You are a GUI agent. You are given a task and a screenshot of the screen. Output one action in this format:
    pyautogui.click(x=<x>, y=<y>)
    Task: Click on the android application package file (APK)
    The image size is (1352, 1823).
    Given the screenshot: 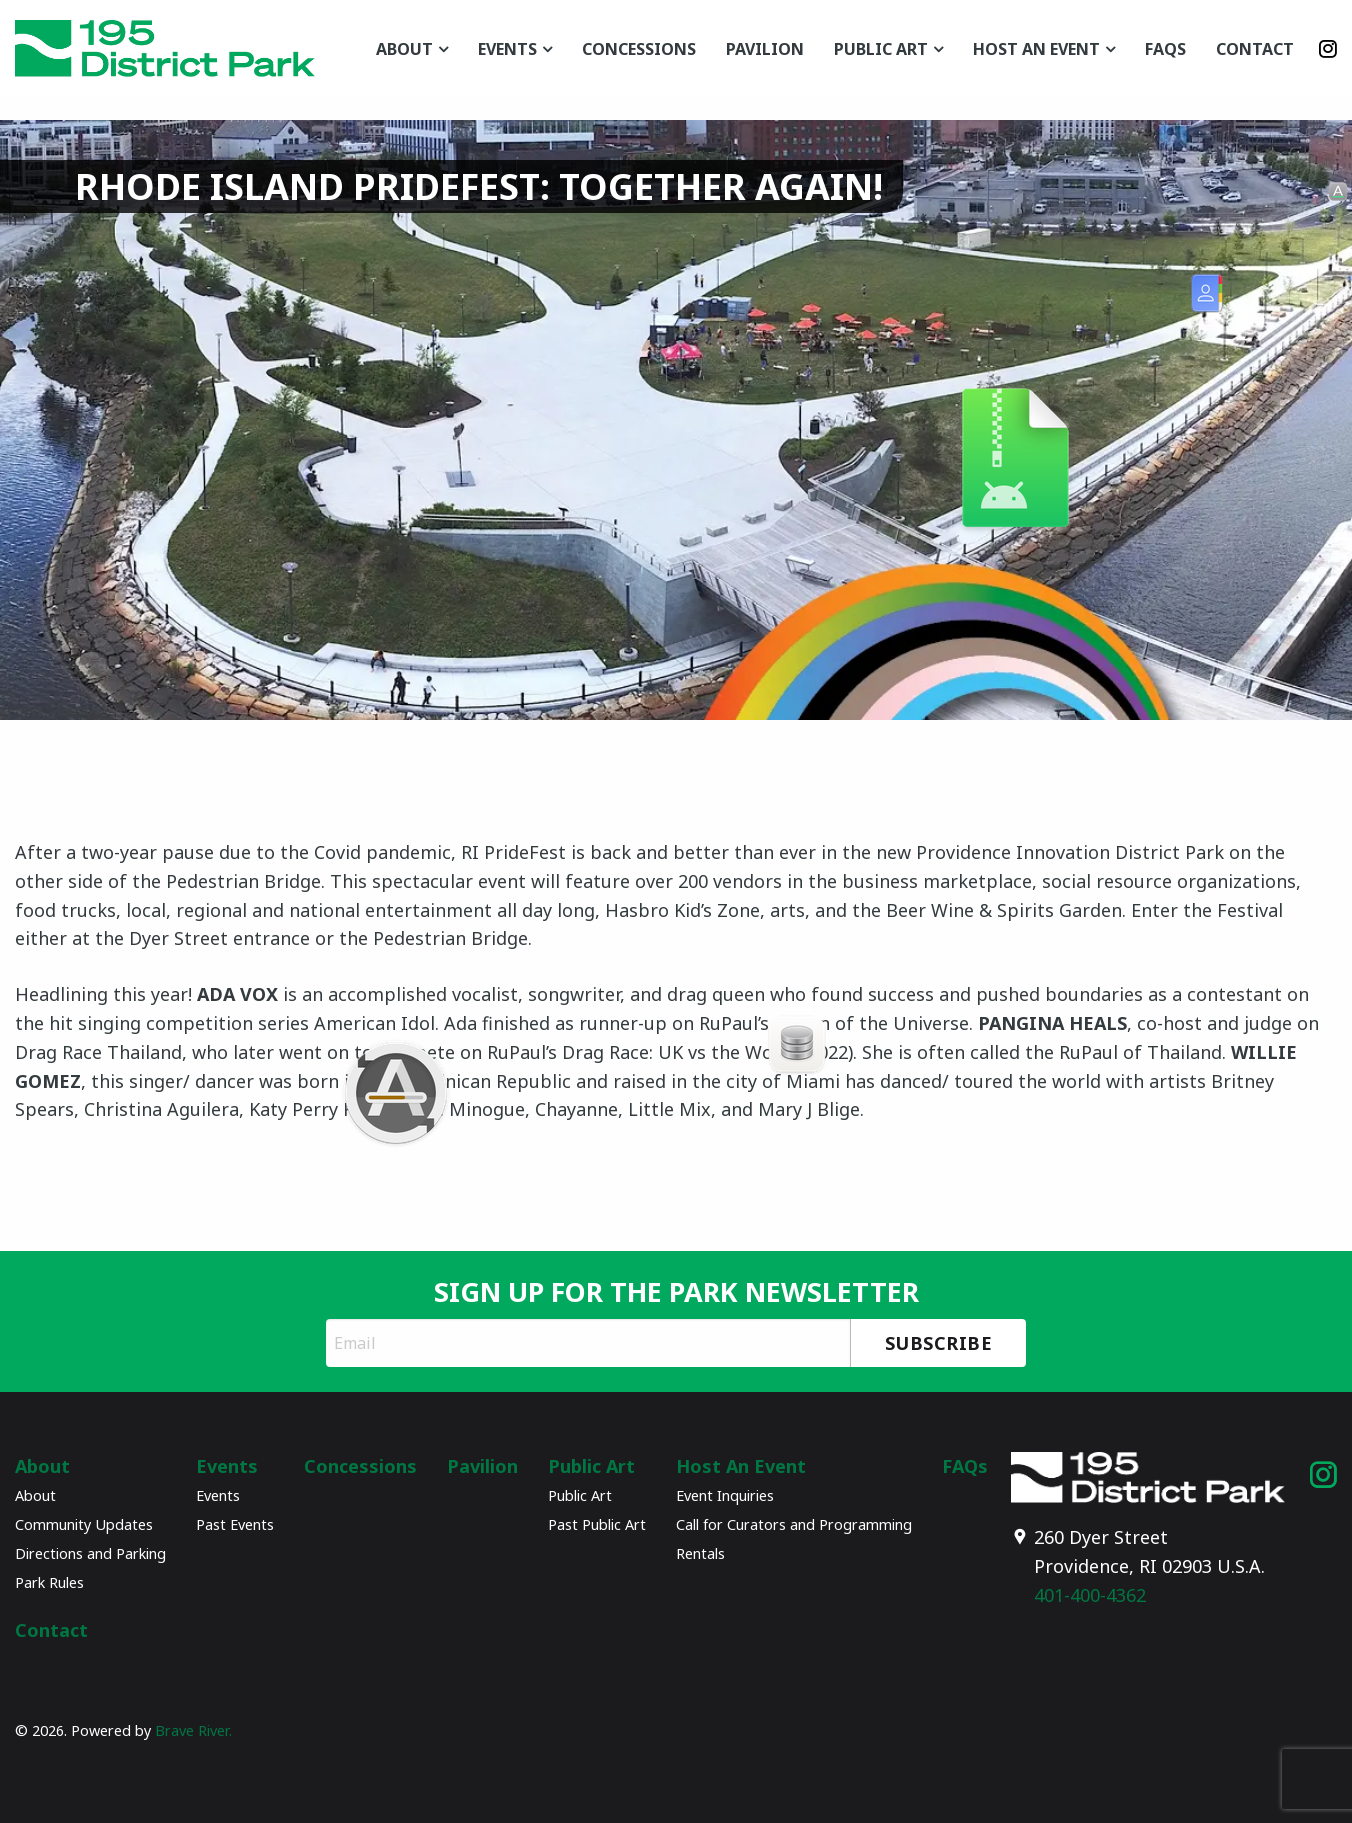 What is the action you would take?
    pyautogui.click(x=1015, y=460)
    